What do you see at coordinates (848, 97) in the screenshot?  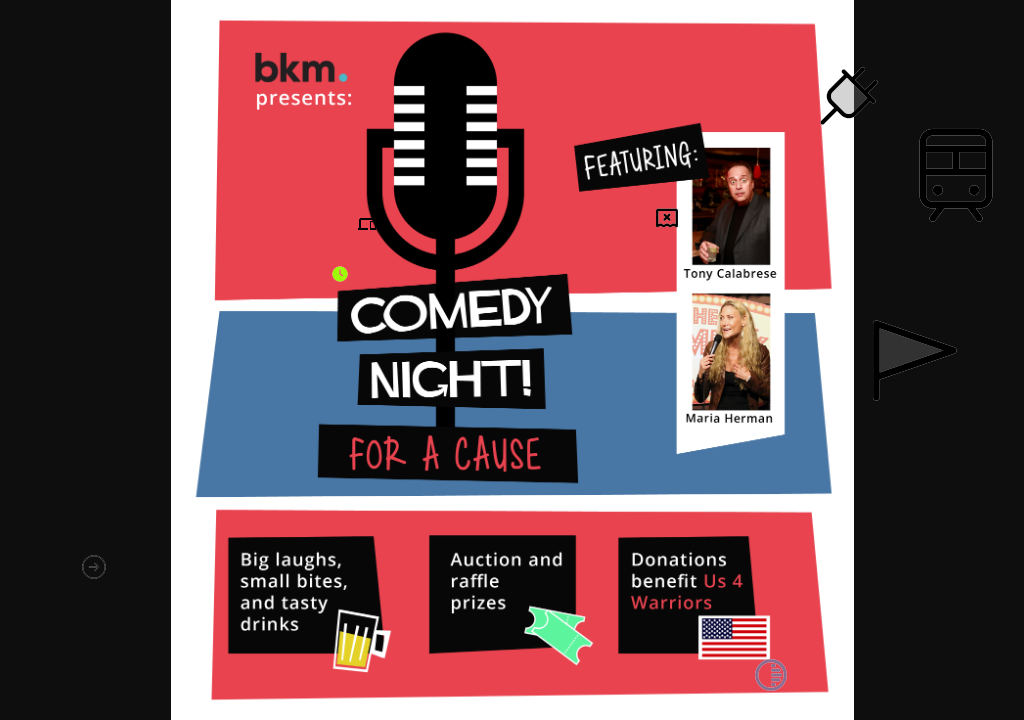 I see `connect to a power source` at bounding box center [848, 97].